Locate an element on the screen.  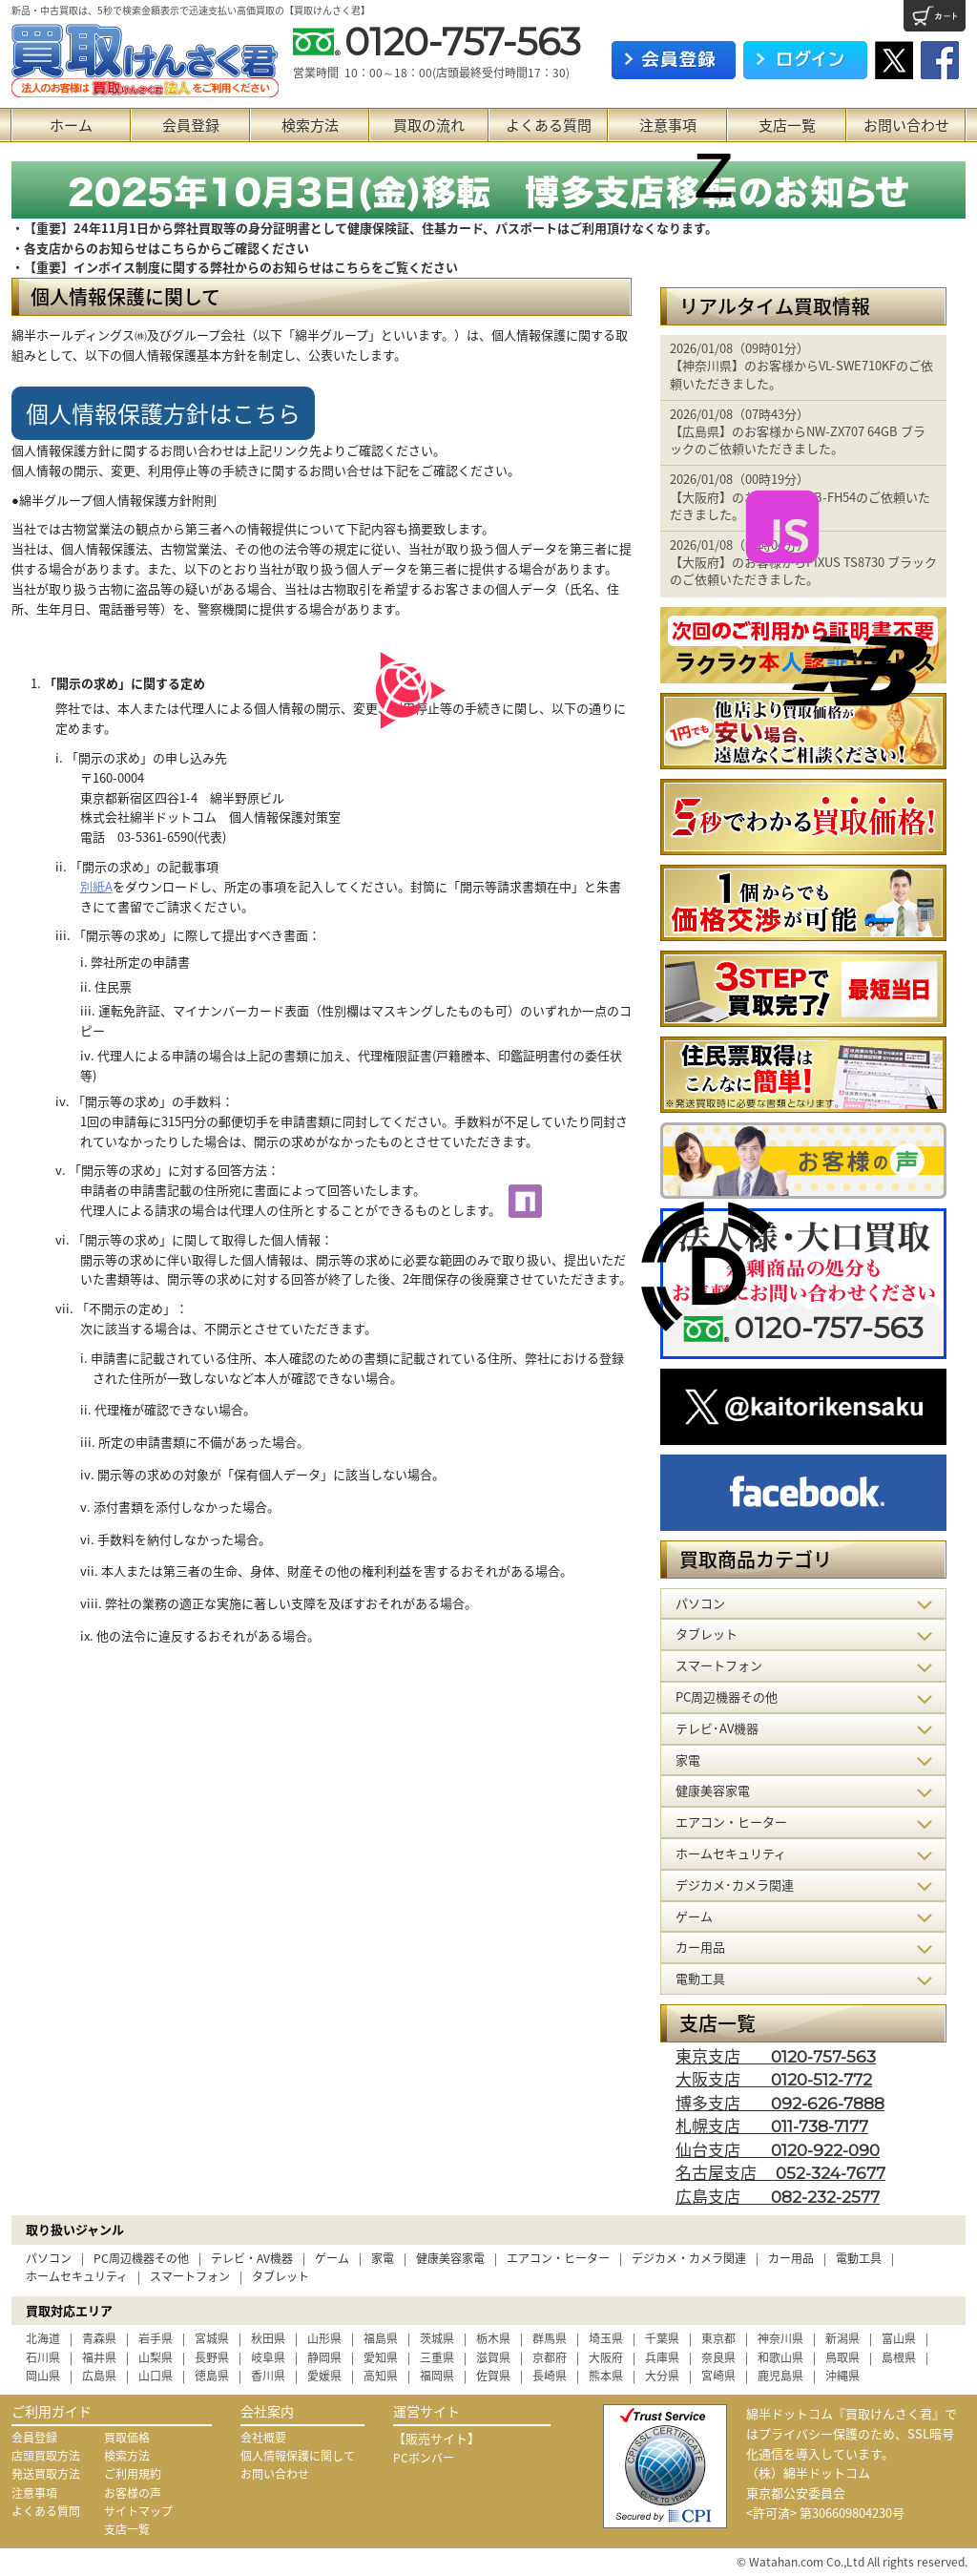
open zotero reference manager is located at coordinates (714, 176).